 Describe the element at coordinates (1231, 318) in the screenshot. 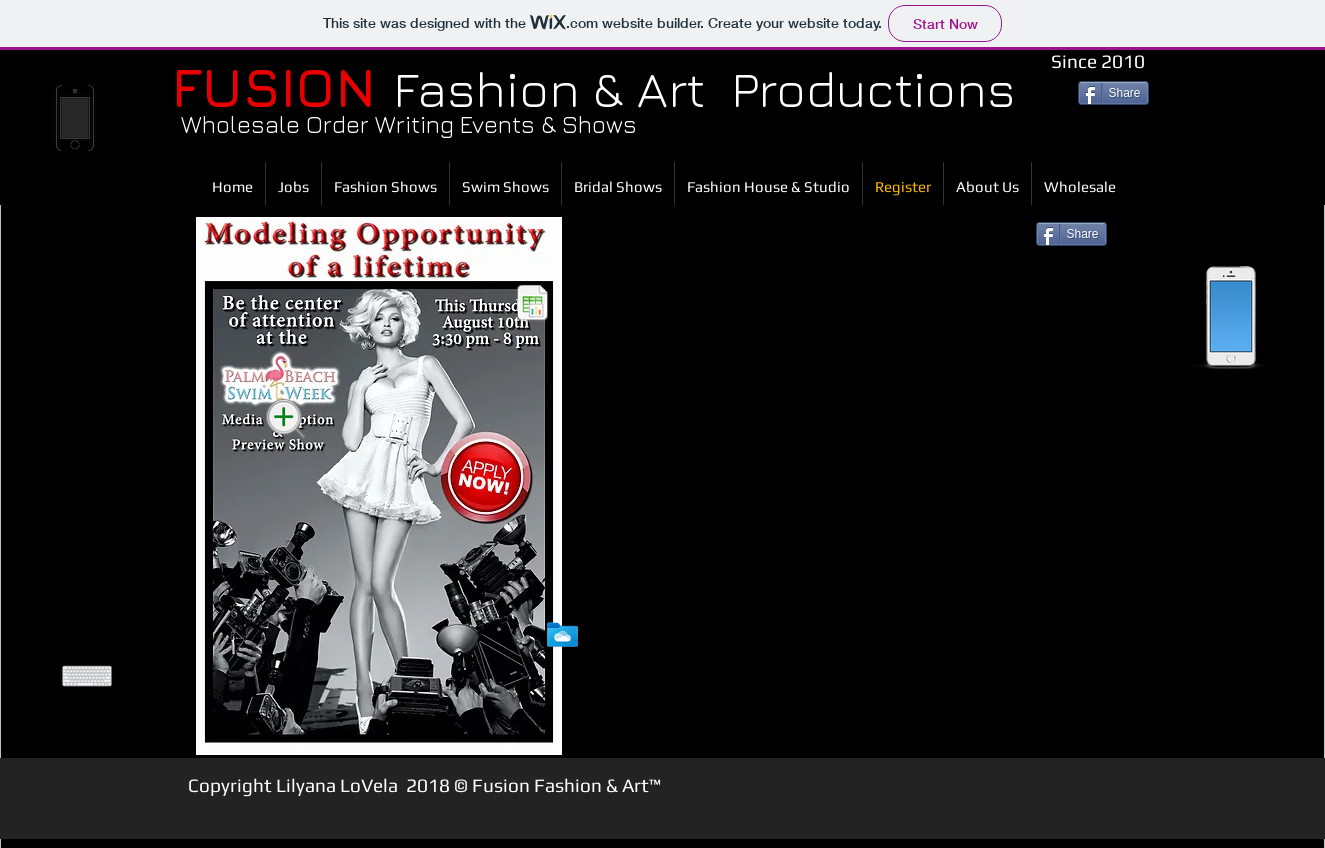

I see `iPhone 5s device connected to your system` at that location.